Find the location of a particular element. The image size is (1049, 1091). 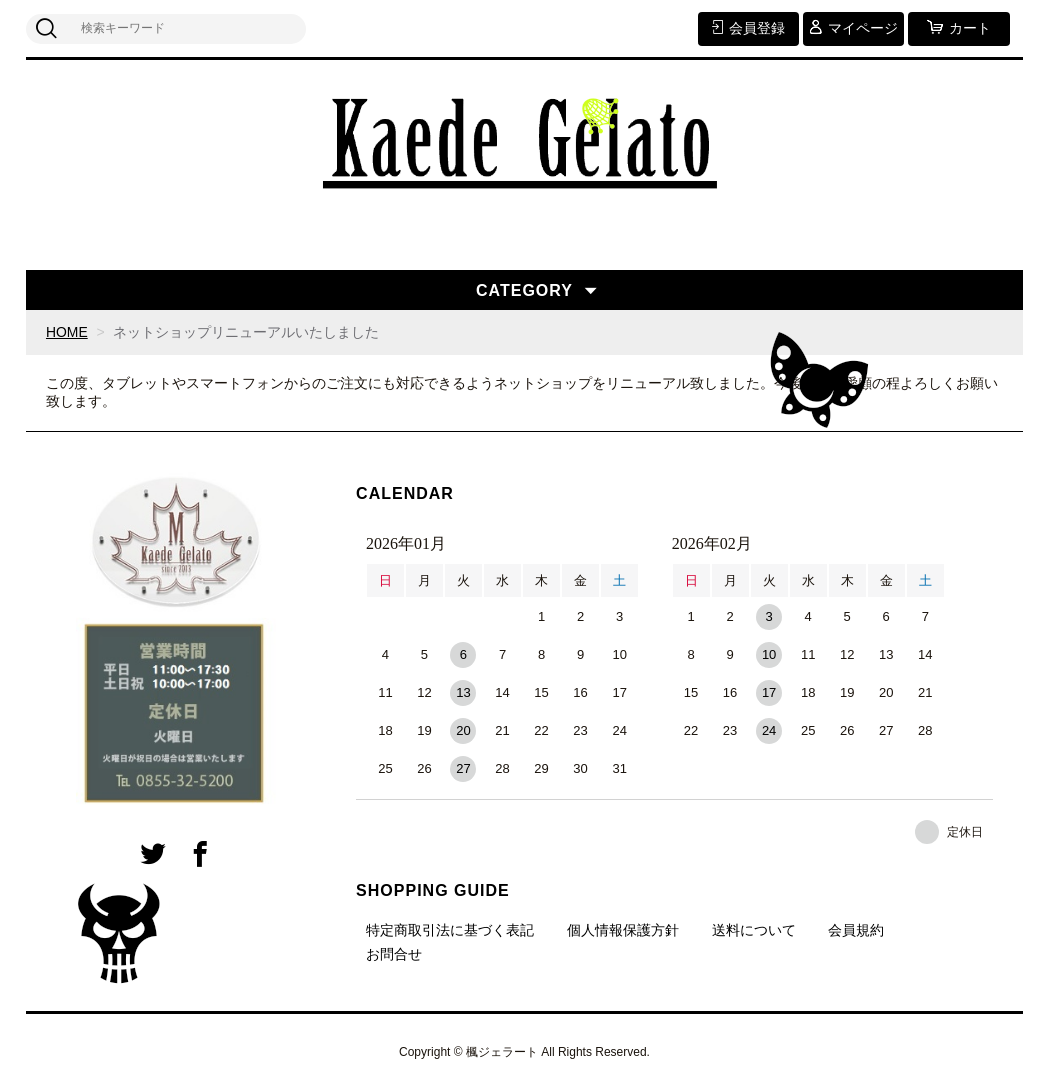

select demon or undead character class is located at coordinates (118, 933).